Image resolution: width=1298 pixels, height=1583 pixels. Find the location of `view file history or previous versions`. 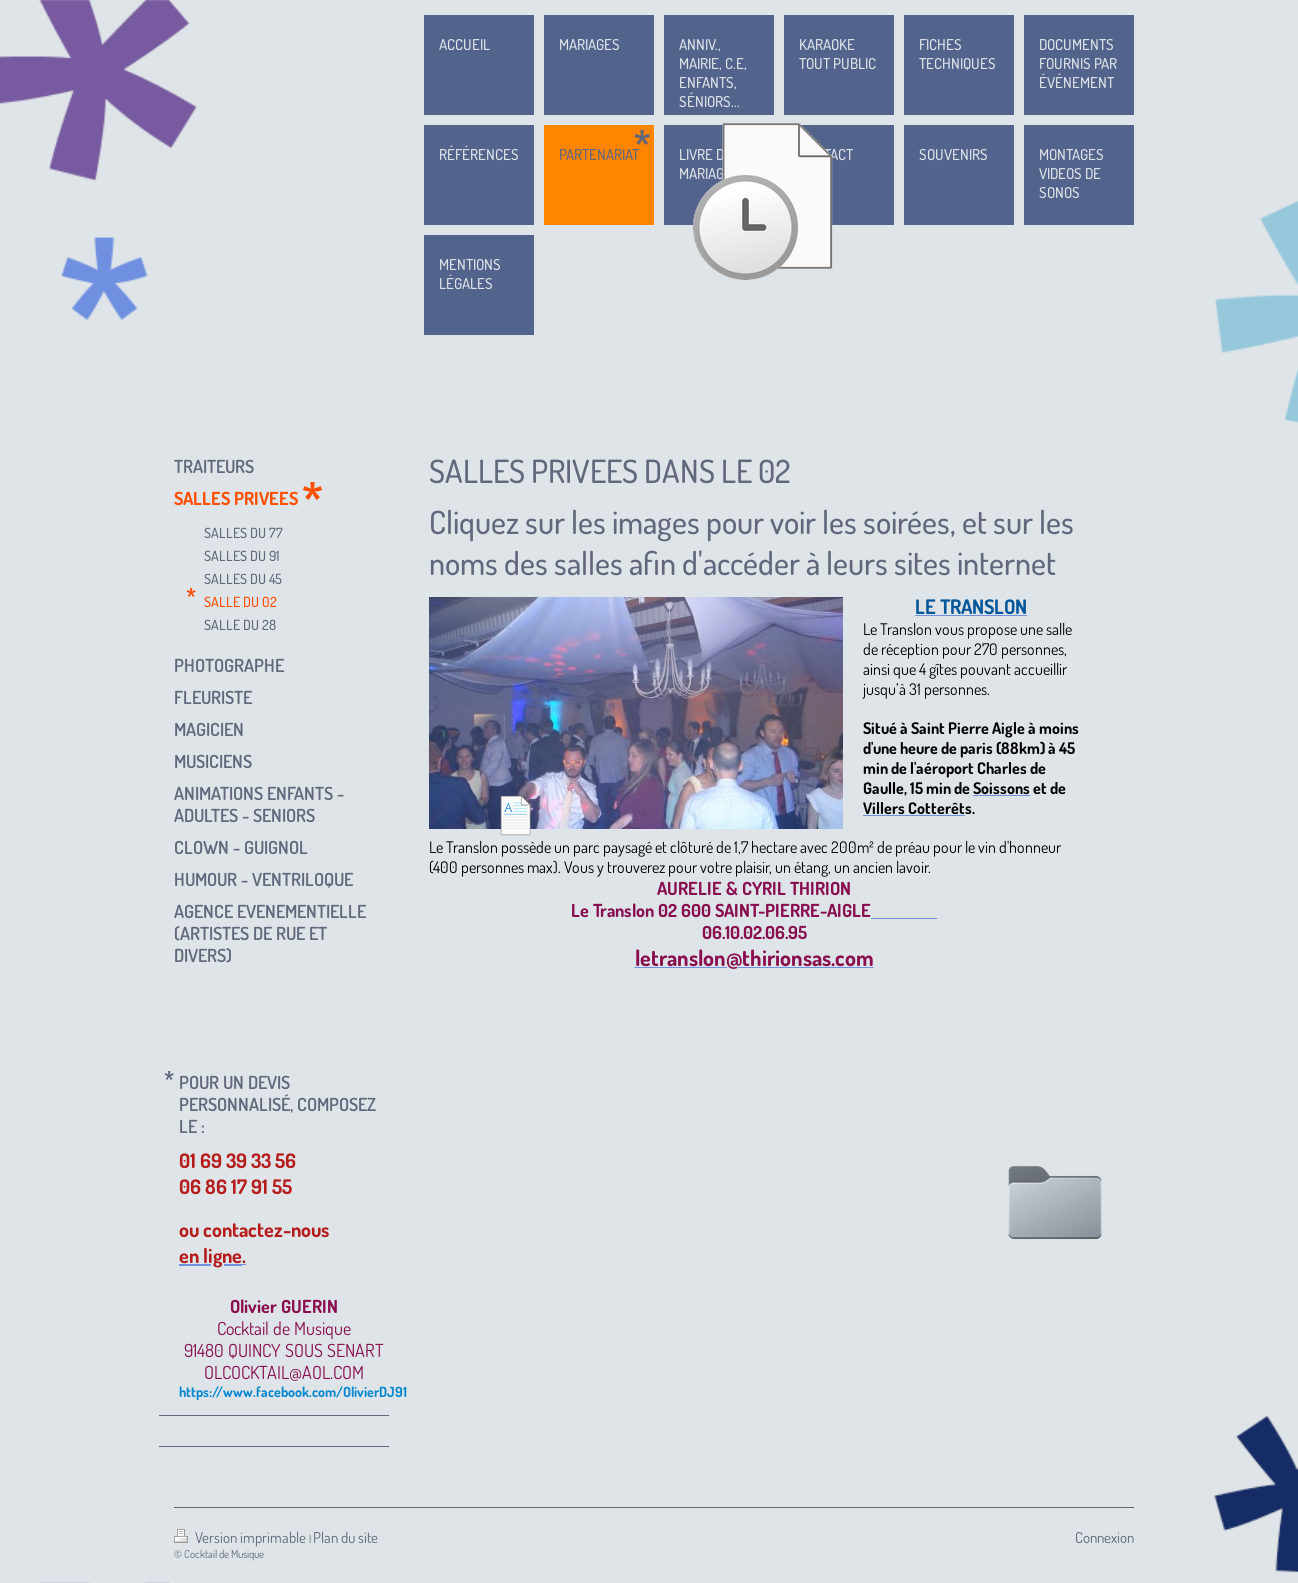

view file history or previous versions is located at coordinates (777, 196).